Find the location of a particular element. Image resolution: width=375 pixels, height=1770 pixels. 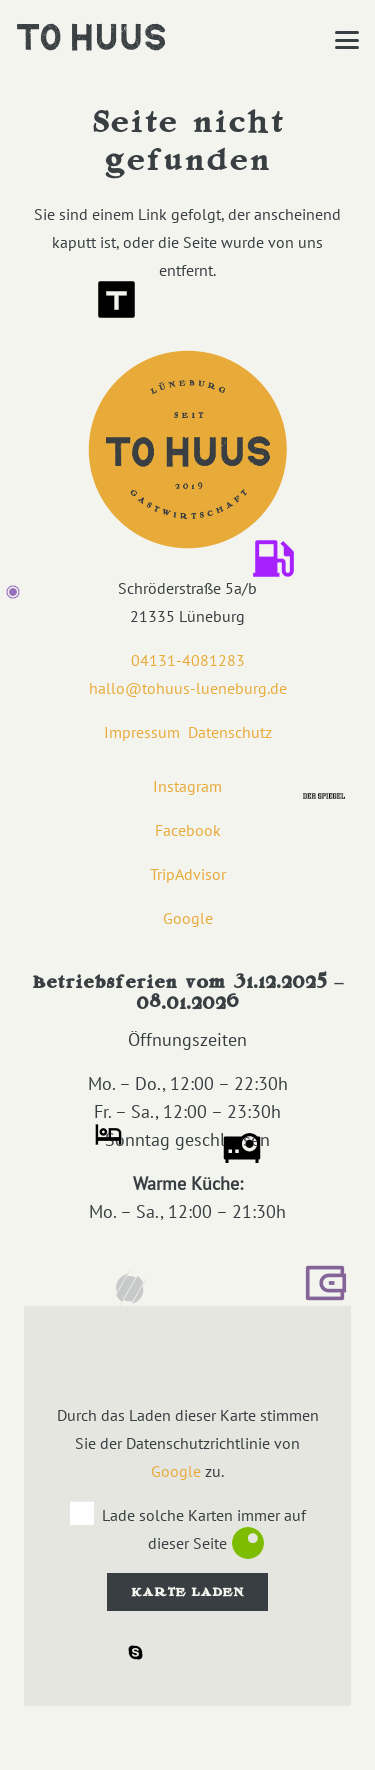

indicates loading or processing in progress is located at coordinates (13, 592).